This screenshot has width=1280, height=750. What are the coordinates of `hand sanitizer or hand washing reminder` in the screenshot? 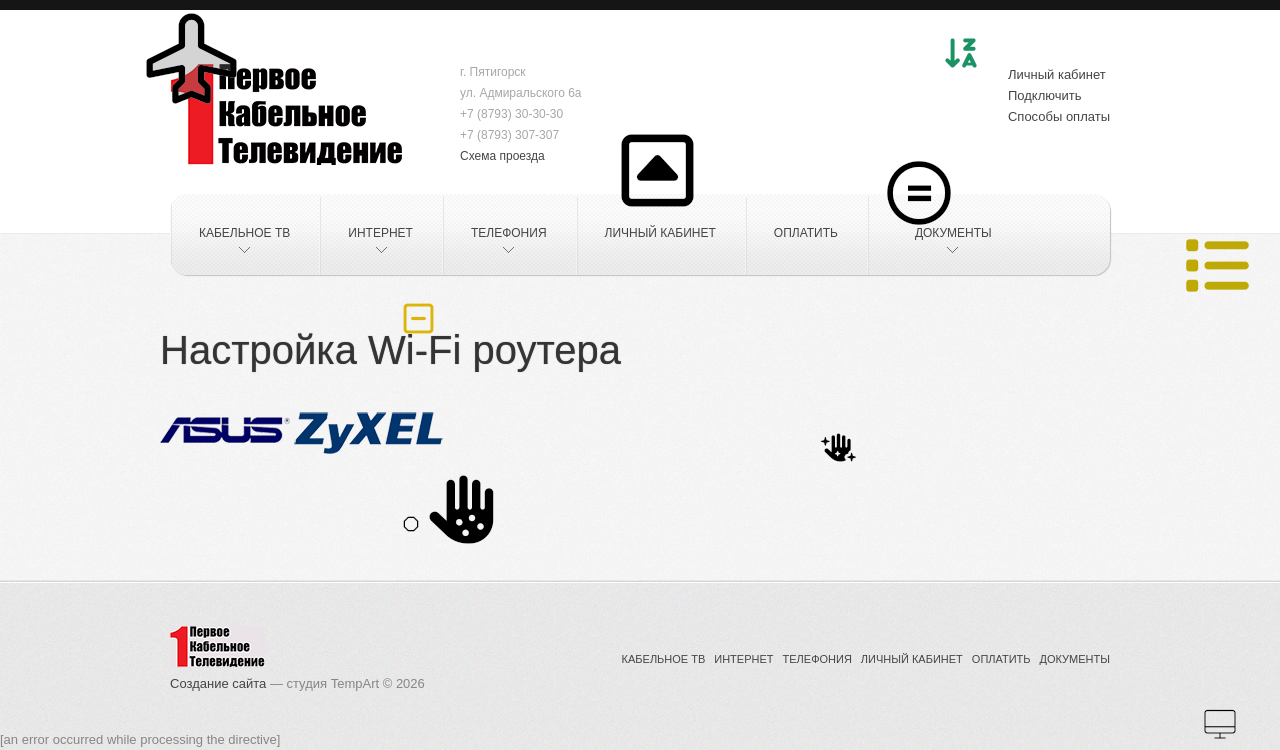 It's located at (838, 447).